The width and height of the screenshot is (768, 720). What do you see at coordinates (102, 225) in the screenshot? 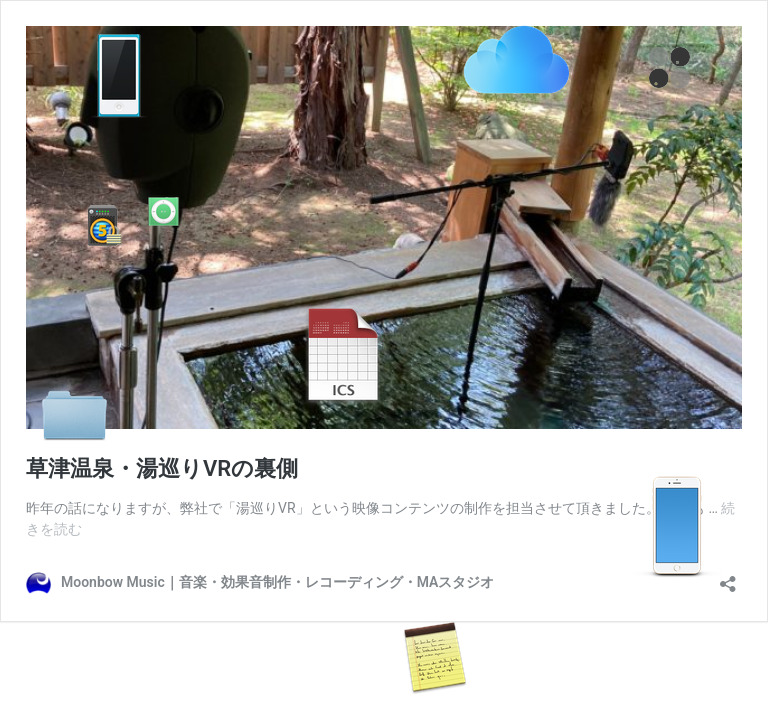
I see `locked RAID 5 storage array` at bounding box center [102, 225].